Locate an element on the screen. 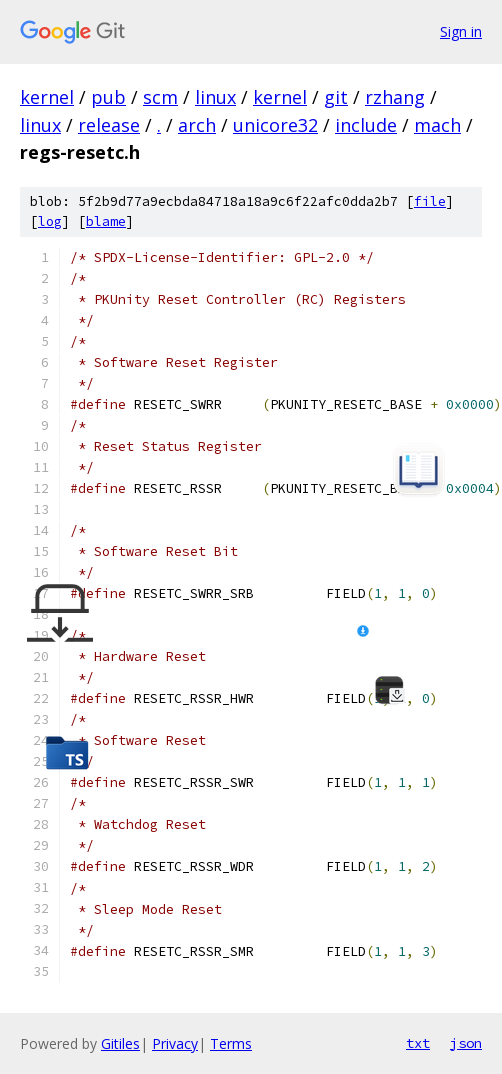 The height and width of the screenshot is (1074, 502). minimize window to dock is located at coordinates (60, 613).